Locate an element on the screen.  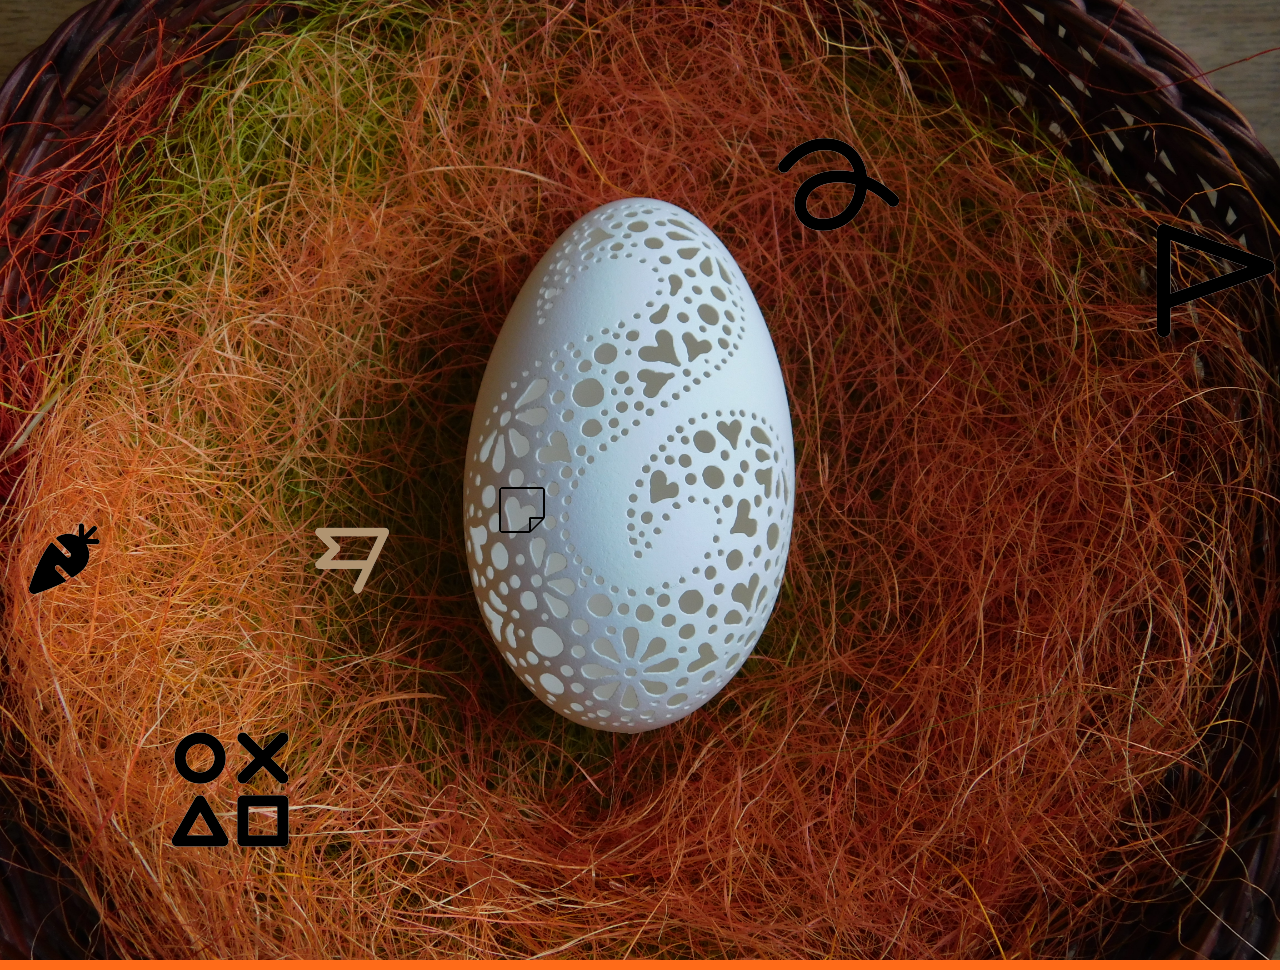
flag or bookmark an item is located at coordinates (349, 556).